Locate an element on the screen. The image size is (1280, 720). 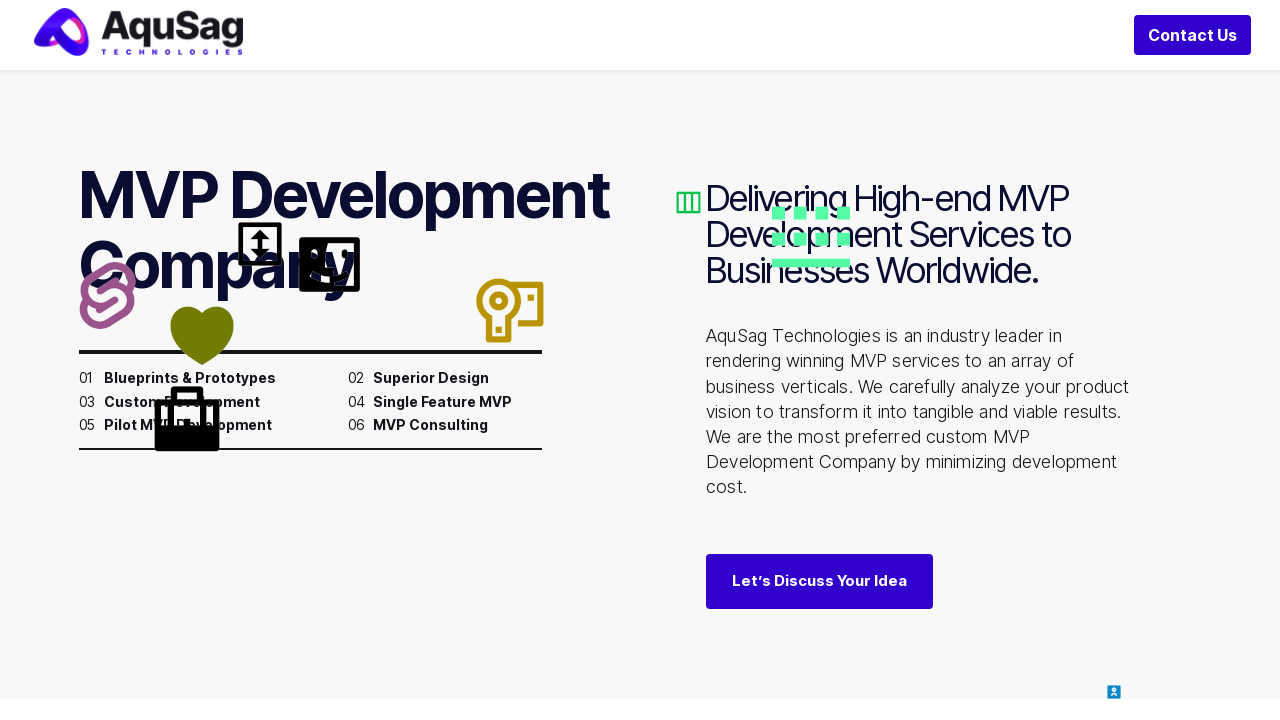
access work or business documents is located at coordinates (187, 422).